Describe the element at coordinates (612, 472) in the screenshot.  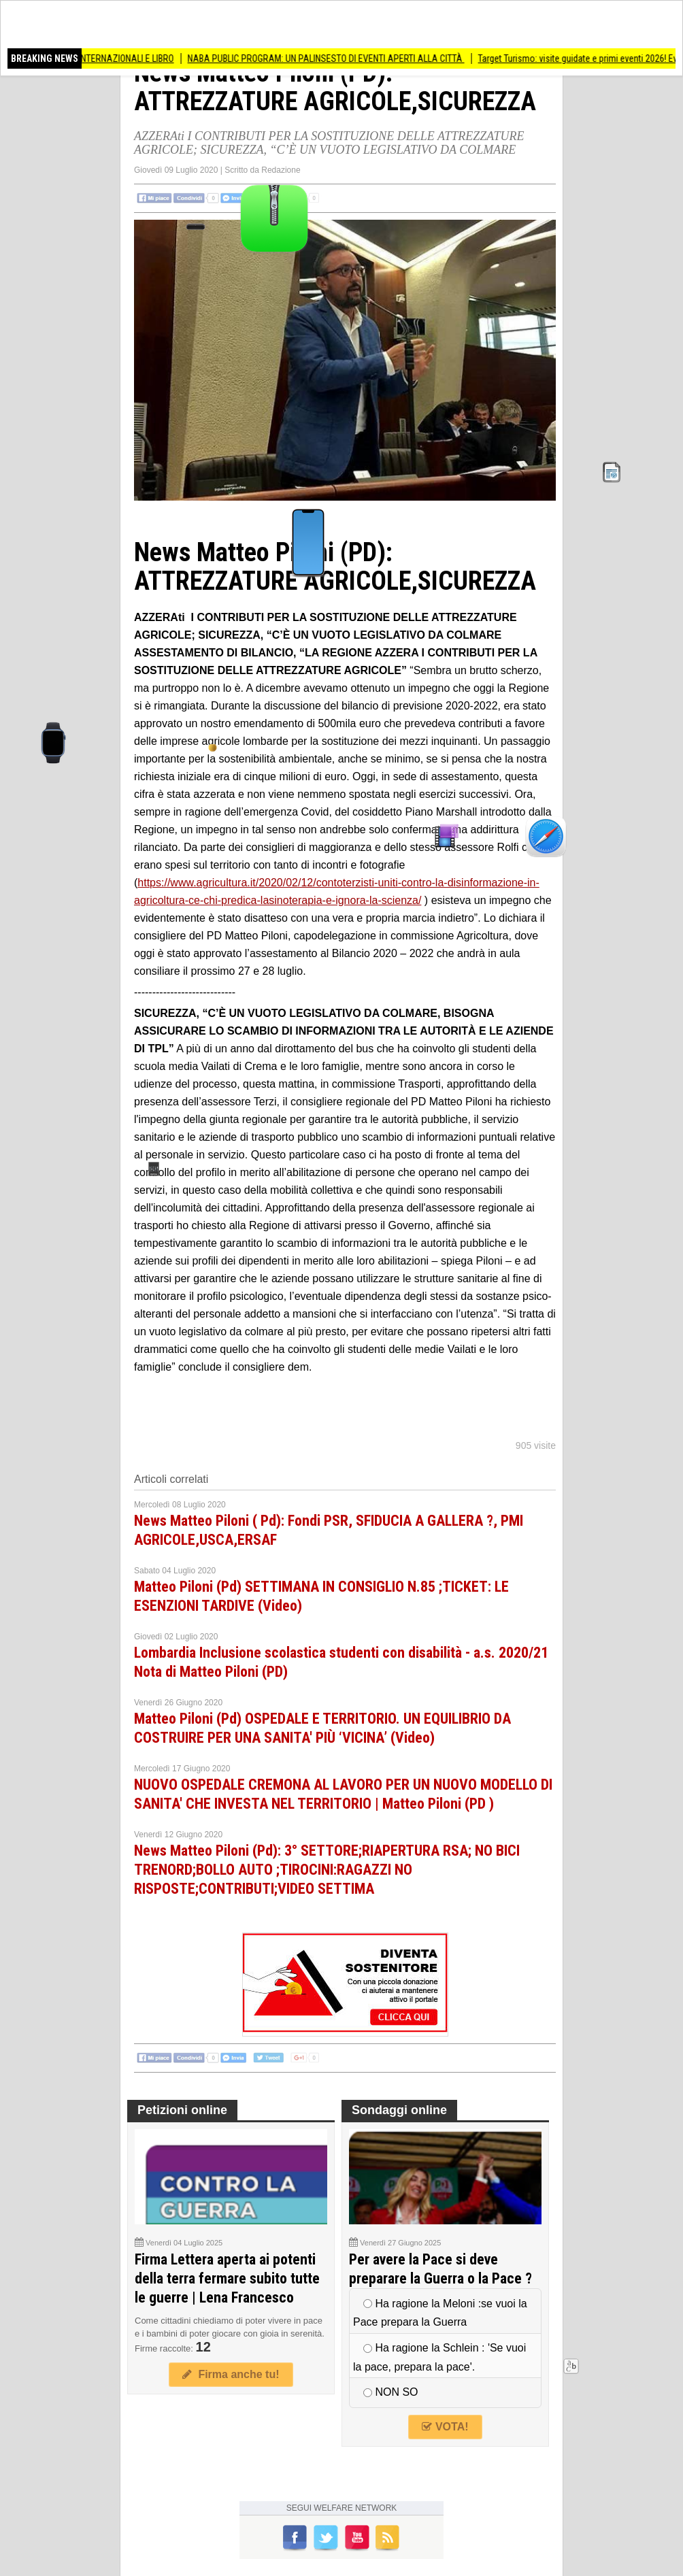
I see `libreoffice web template file type` at that location.